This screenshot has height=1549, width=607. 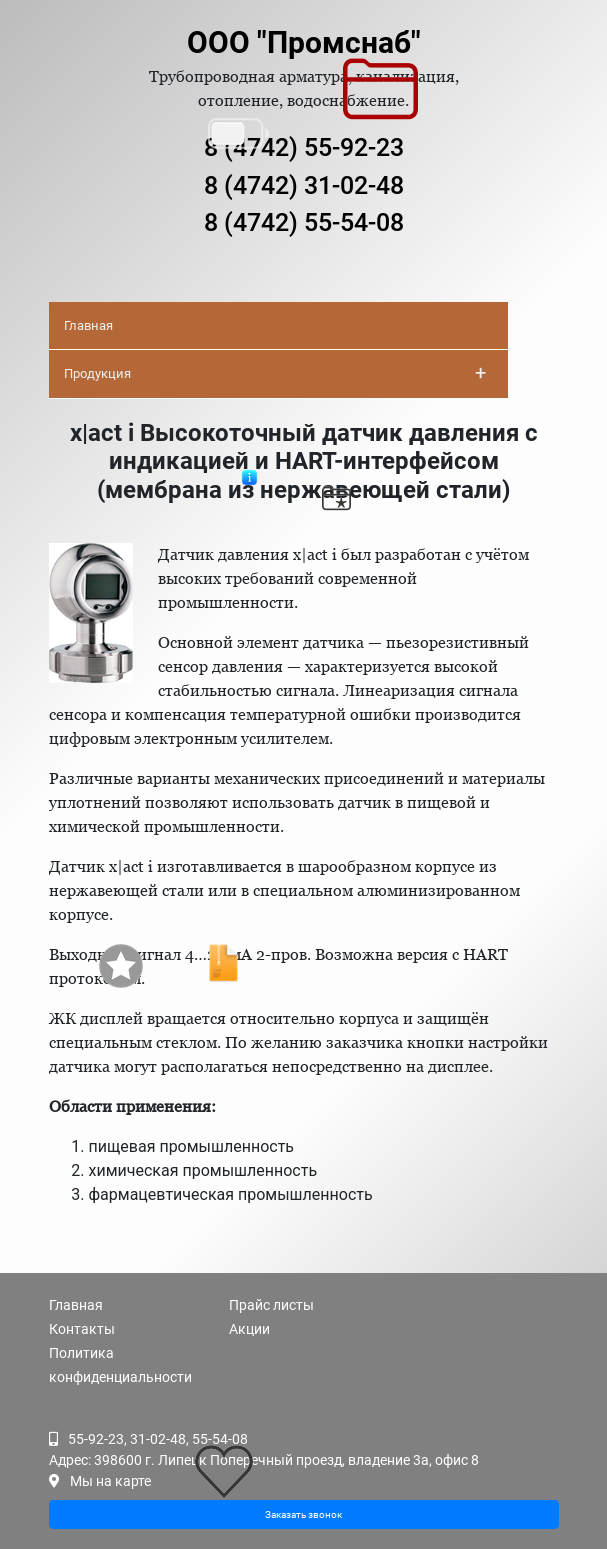 I want to click on open sparkleshare folder, so click(x=336, y=497).